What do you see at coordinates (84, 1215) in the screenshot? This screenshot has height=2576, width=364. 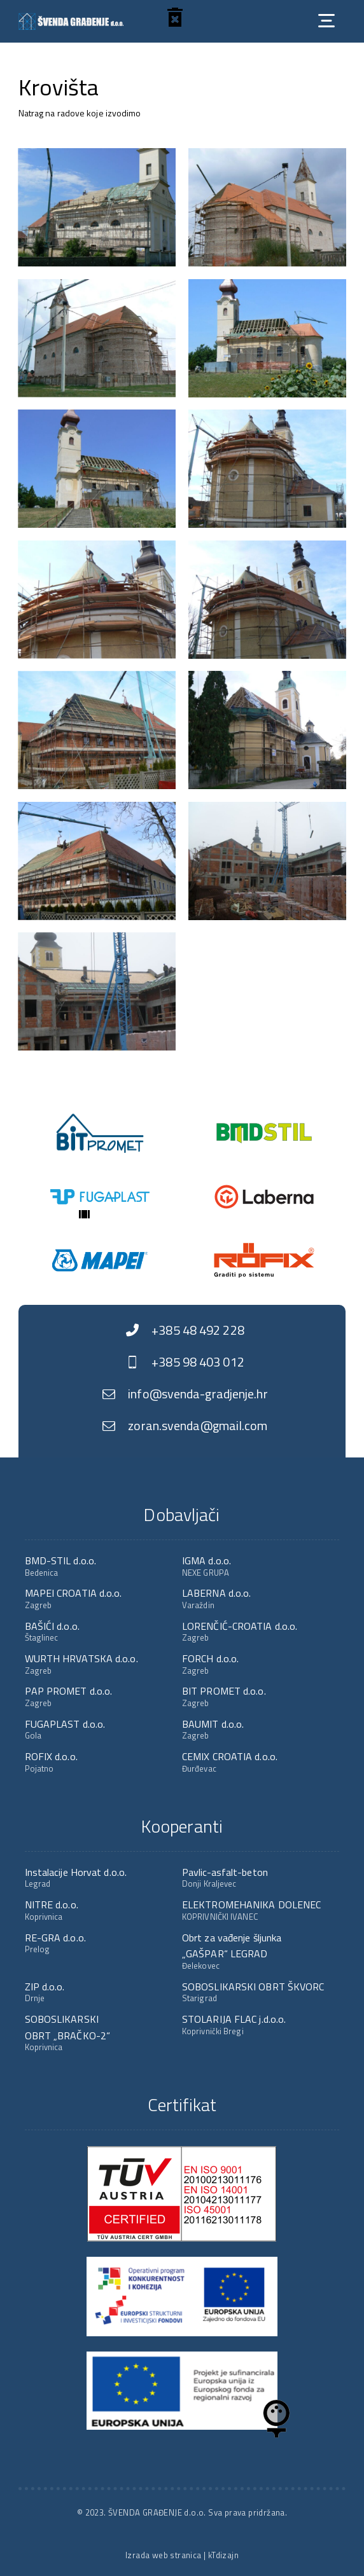 I see `switch to column or array view layout` at bounding box center [84, 1215].